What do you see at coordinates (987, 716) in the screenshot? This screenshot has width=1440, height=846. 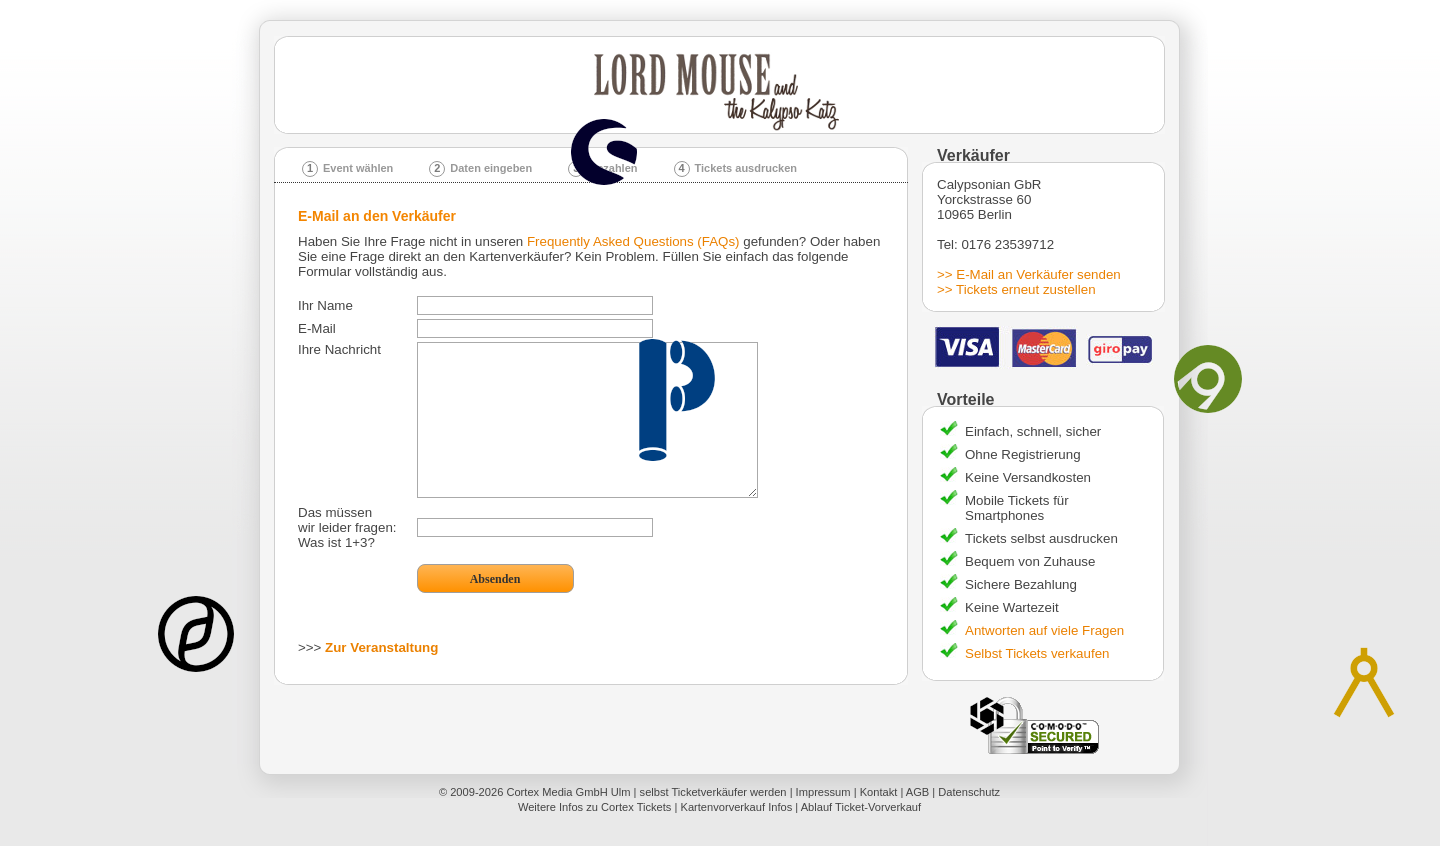 I see `SecurityScorecard company logo` at bounding box center [987, 716].